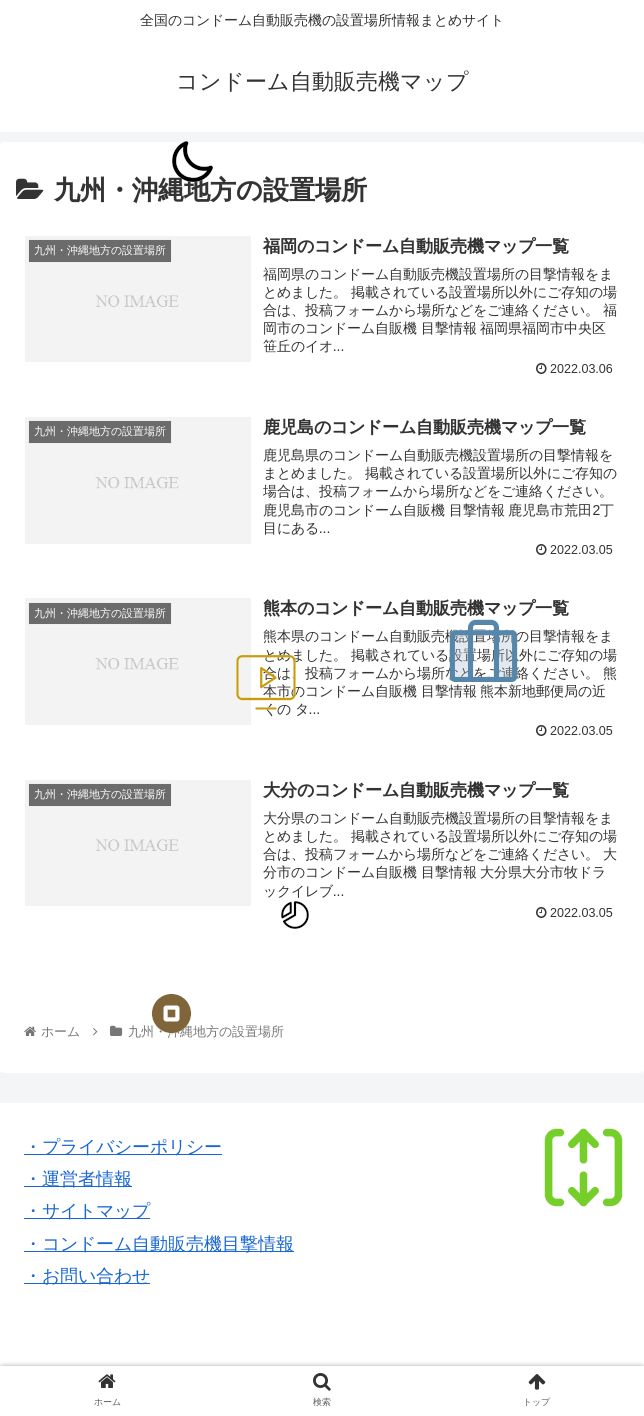  Describe the element at coordinates (583, 1167) in the screenshot. I see `switch to tall or portrait viewport mode` at that location.